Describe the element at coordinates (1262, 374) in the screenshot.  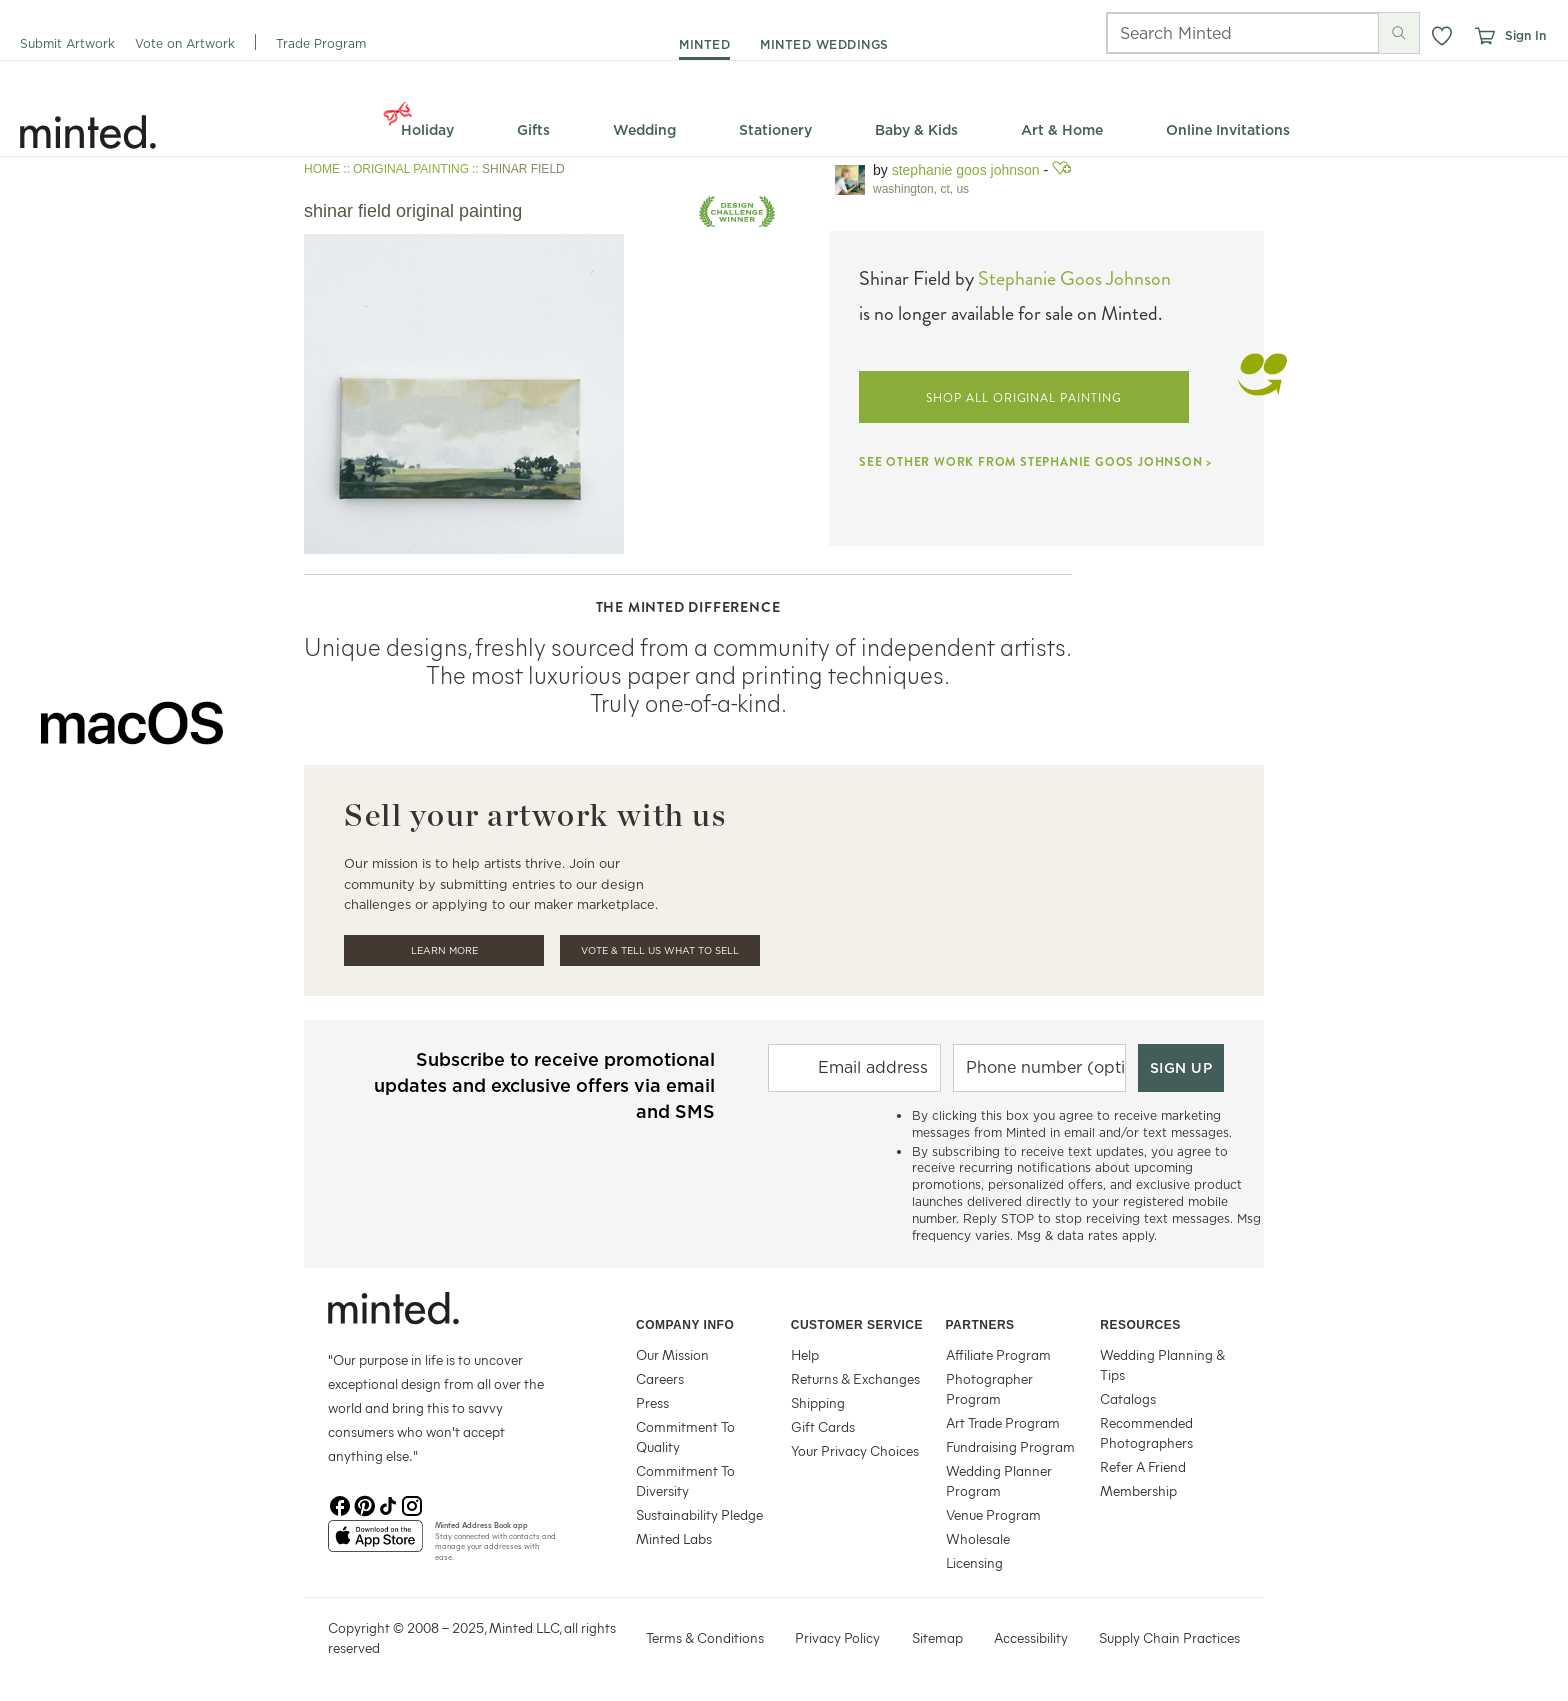
I see `open the iFood delivery app` at that location.